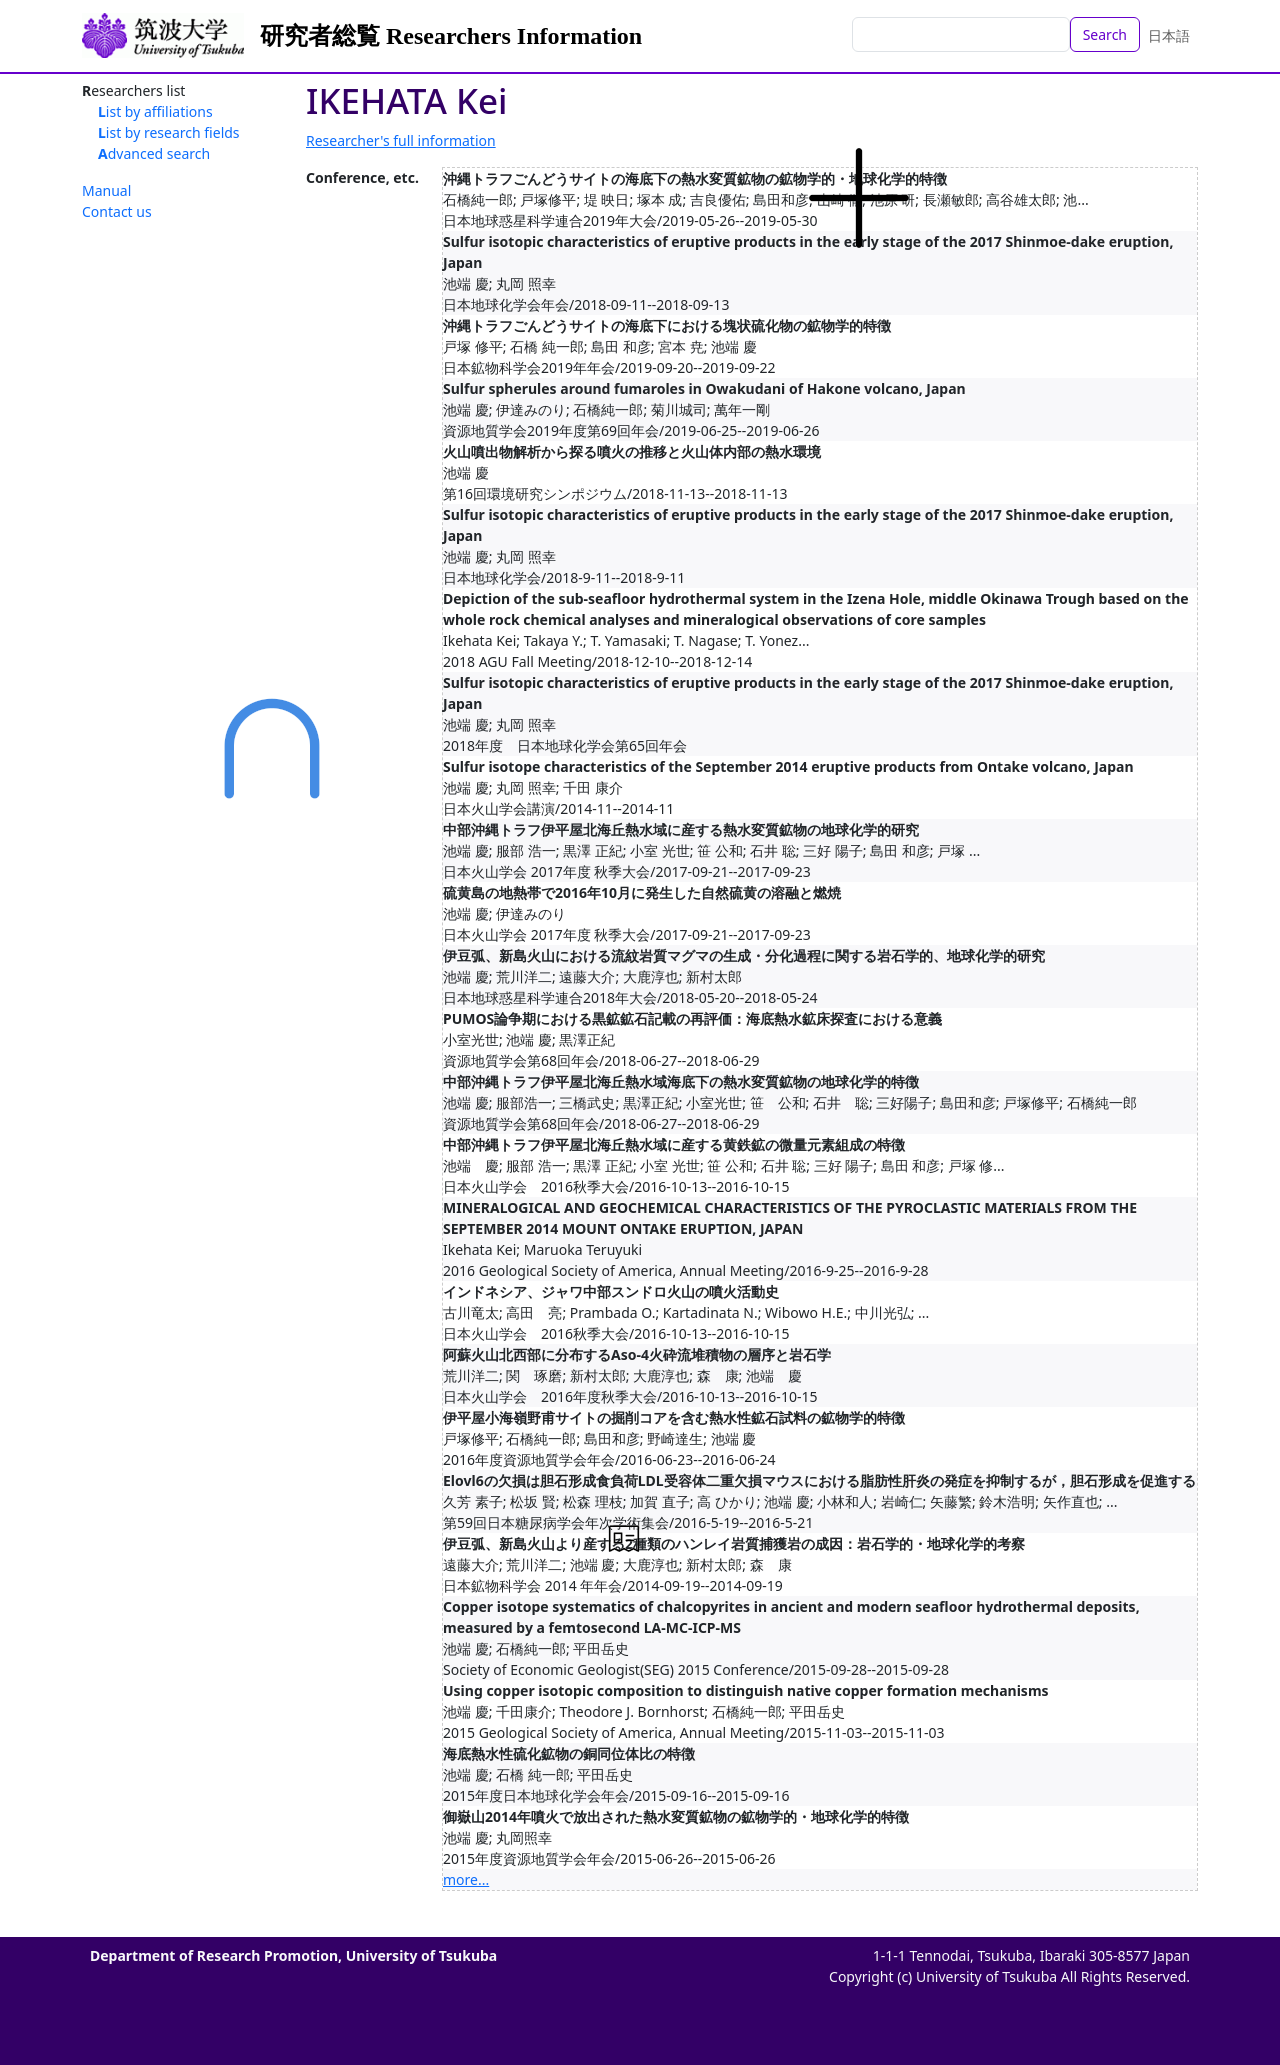 This screenshot has width=1280, height=2065. I want to click on indicates a set intersection operation, so click(272, 751).